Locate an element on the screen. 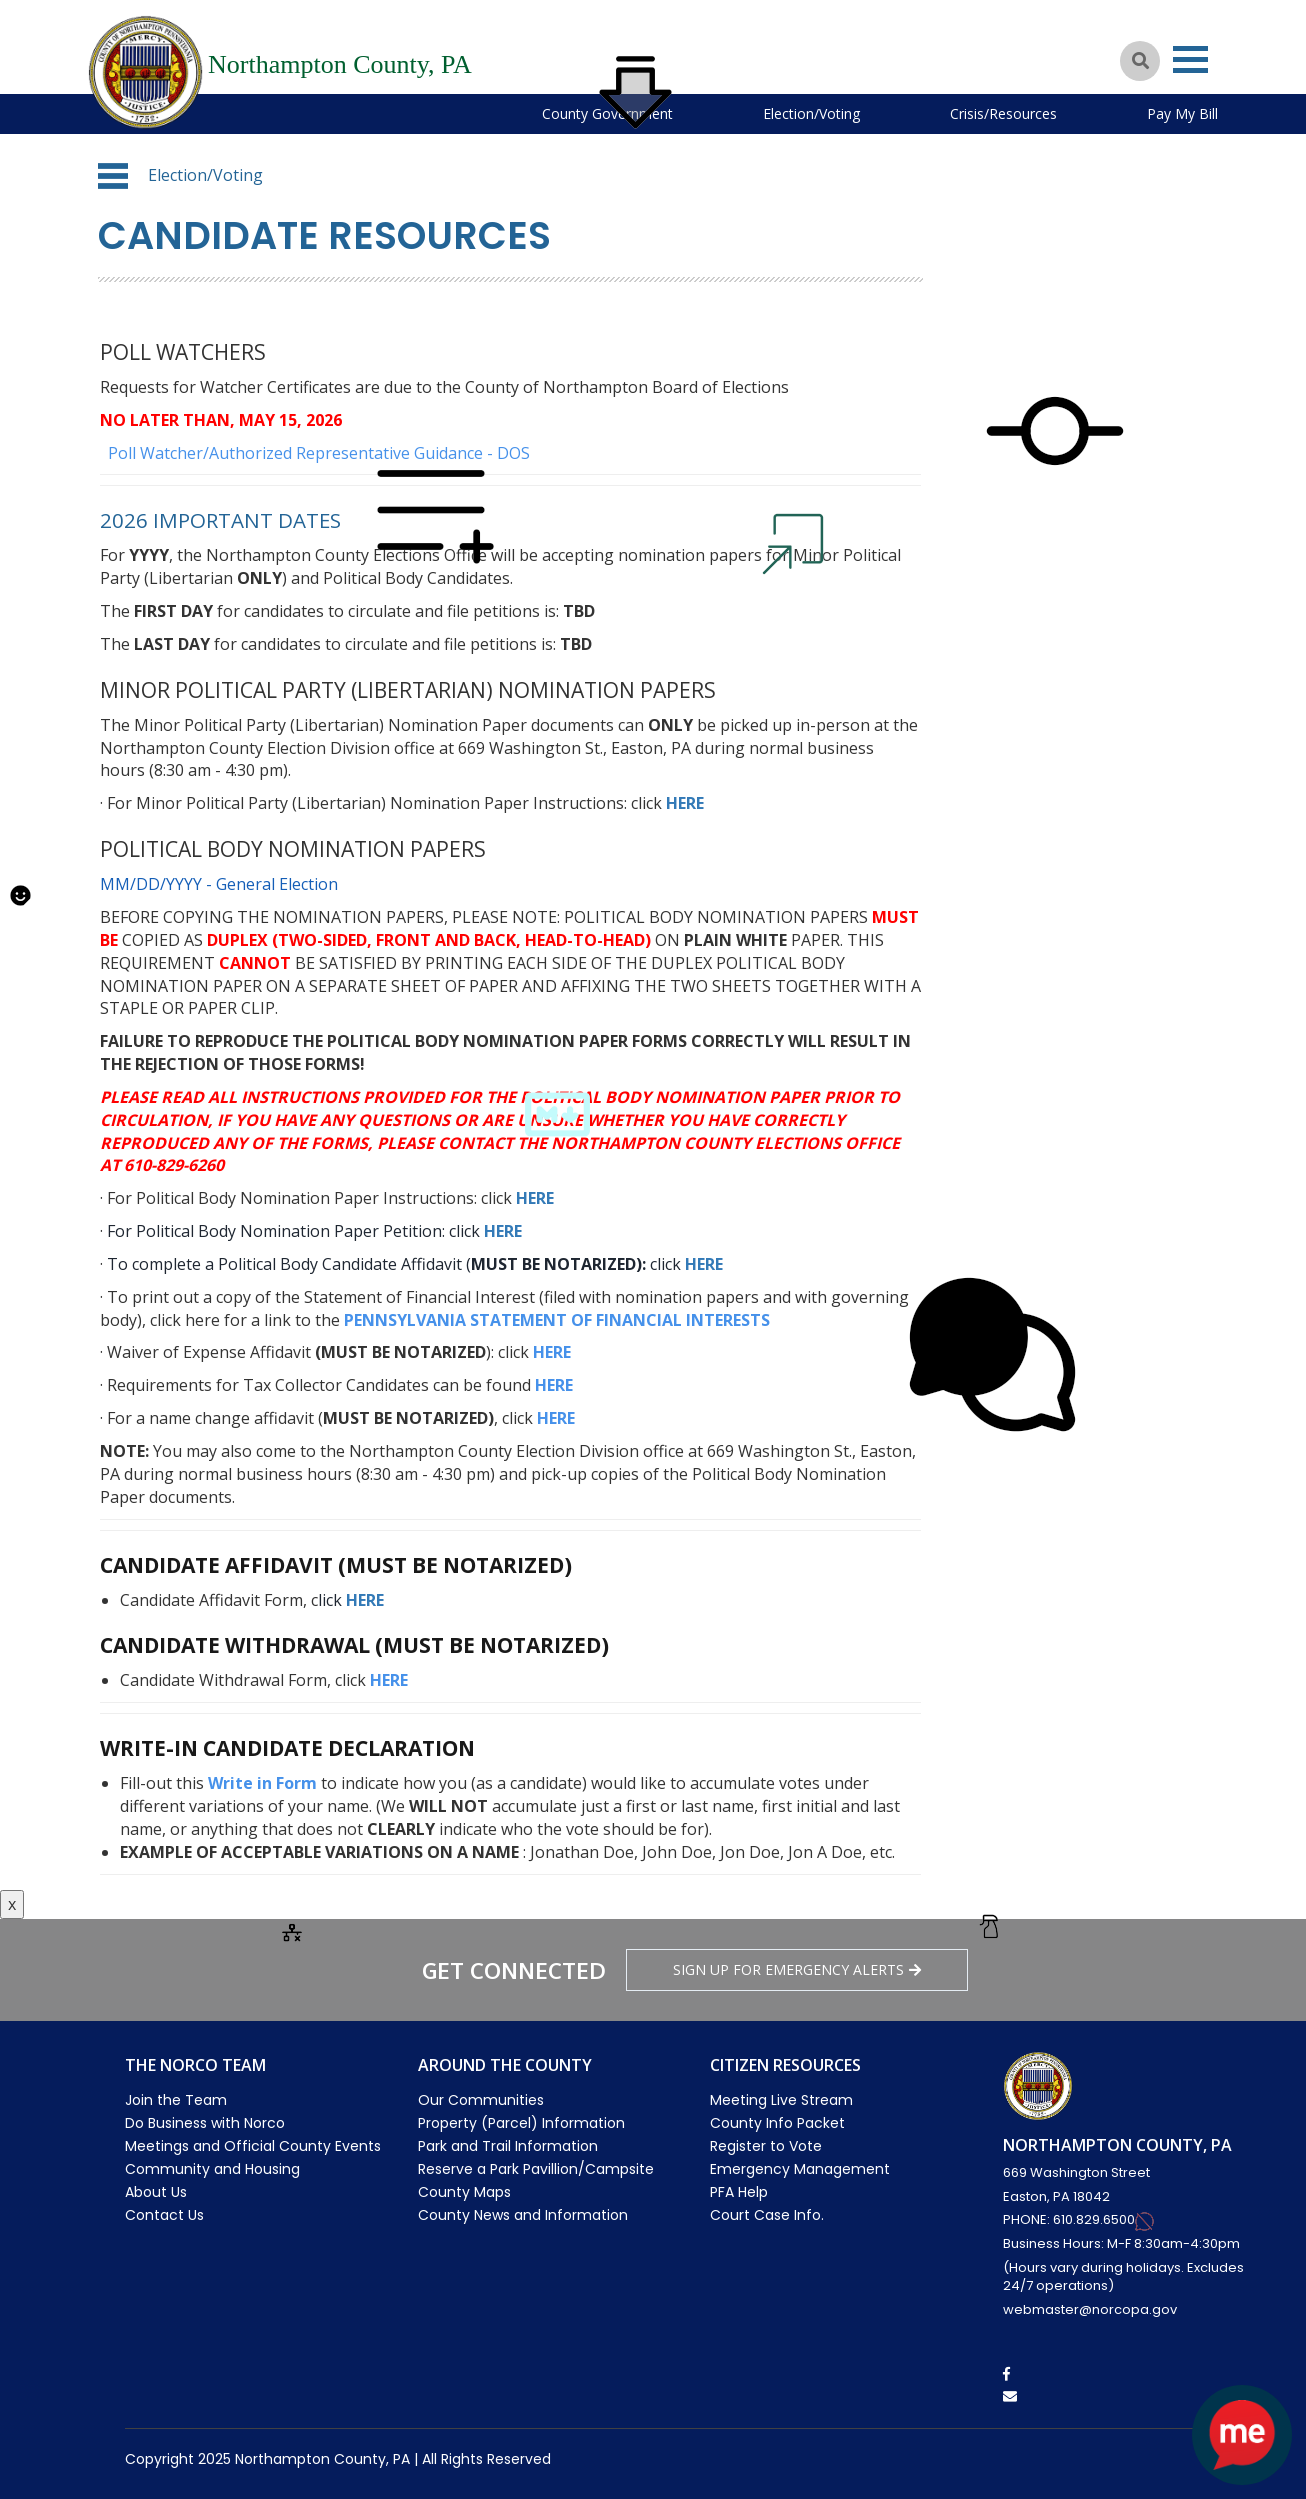  open chat or messaging is located at coordinates (992, 1354).